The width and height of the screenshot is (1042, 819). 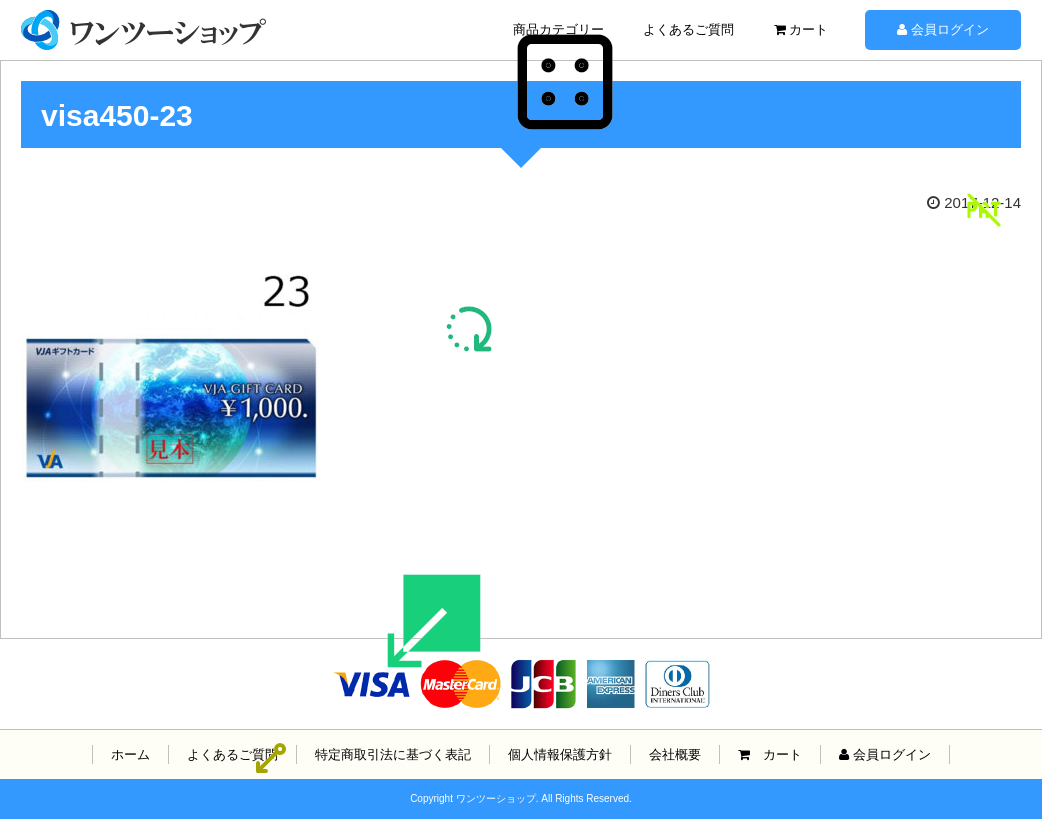 I want to click on randomize or shuffle content, so click(x=565, y=82).